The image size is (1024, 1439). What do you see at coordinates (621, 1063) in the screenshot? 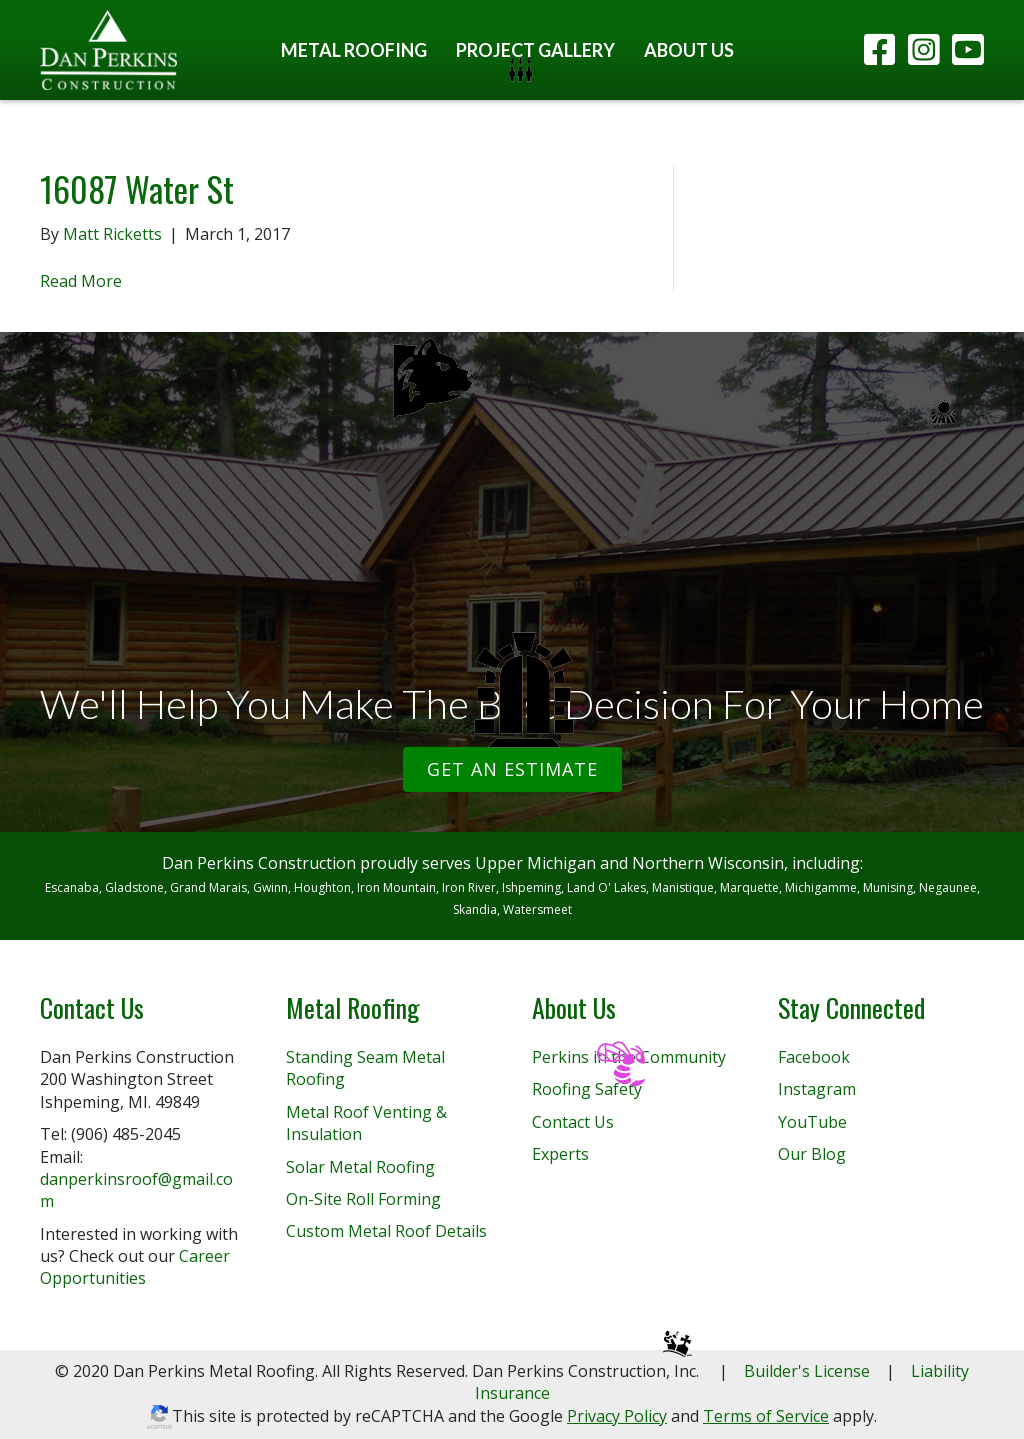
I see `indicates a wasp or bee enemy type` at bounding box center [621, 1063].